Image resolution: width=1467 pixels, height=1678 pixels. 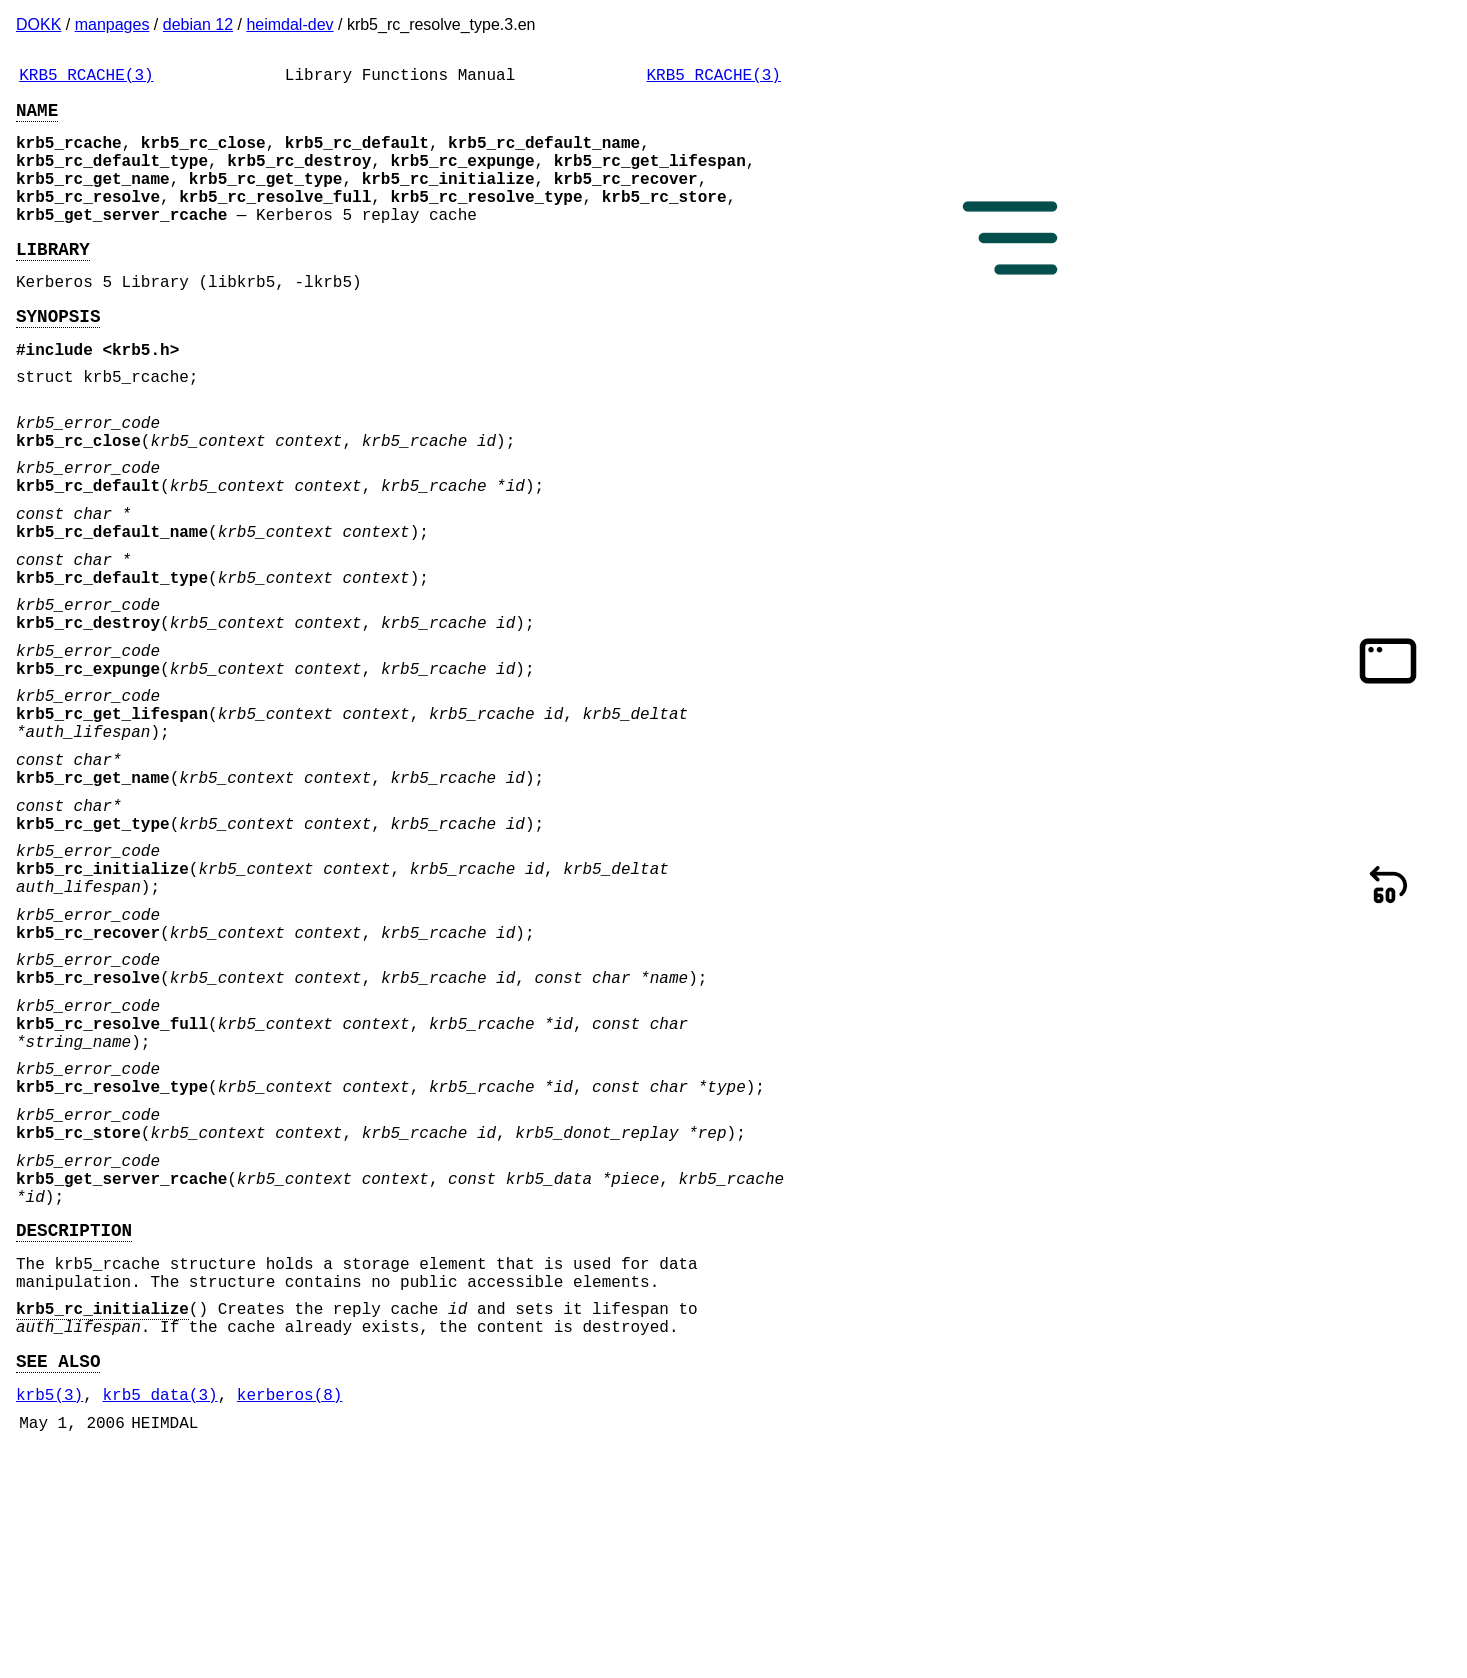 What do you see at coordinates (1010, 238) in the screenshot?
I see `open navigation menu` at bounding box center [1010, 238].